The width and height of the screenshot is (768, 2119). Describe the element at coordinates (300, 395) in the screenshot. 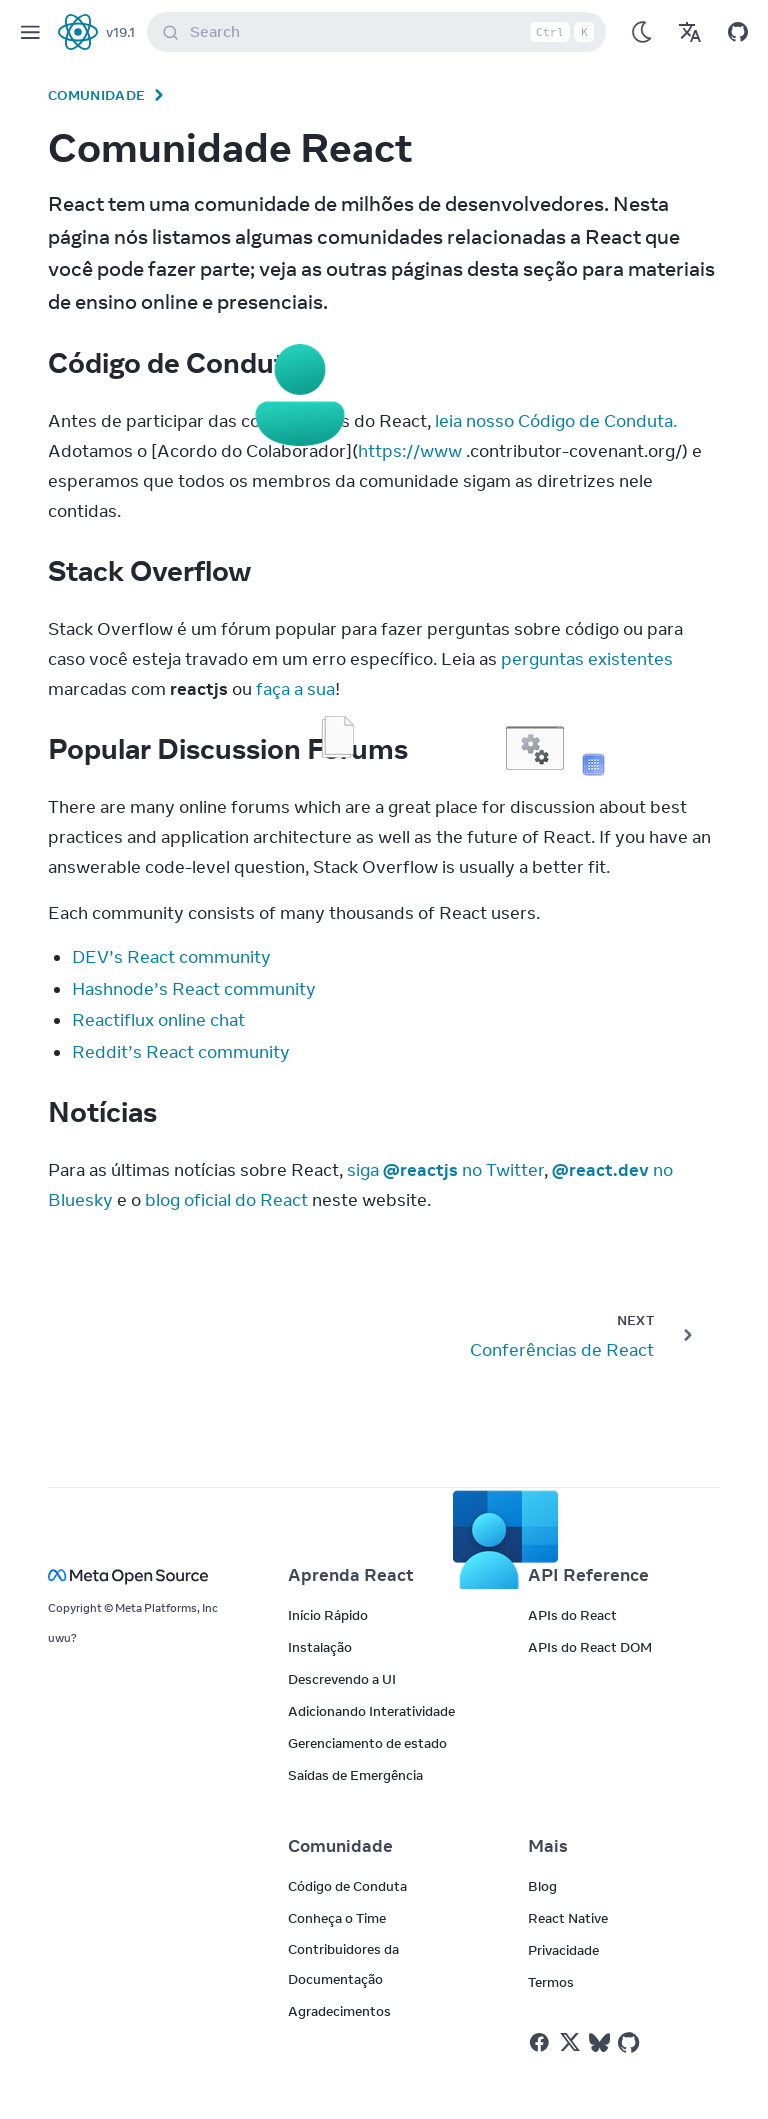

I see `view user profile` at that location.